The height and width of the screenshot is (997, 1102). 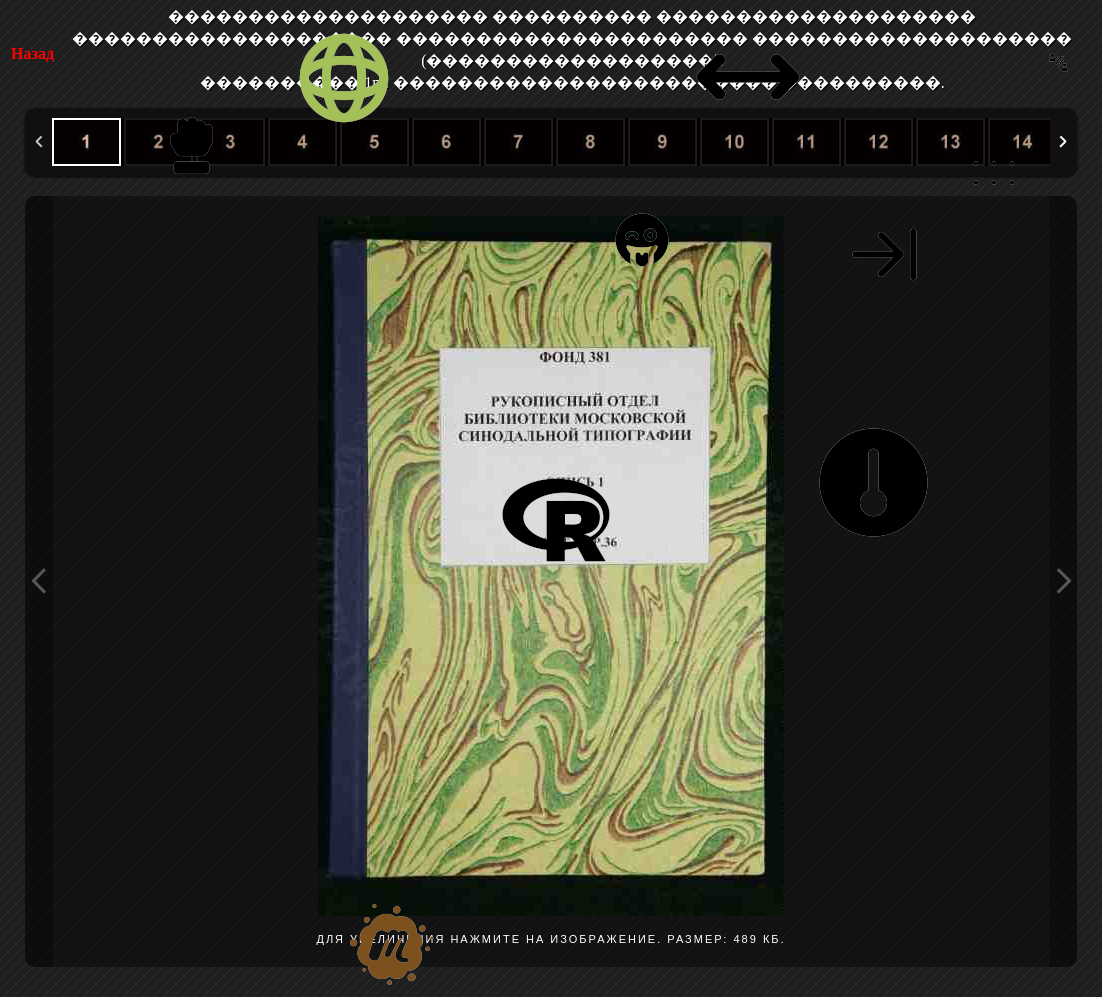 I want to click on move item to the end of a list, so click(x=884, y=254).